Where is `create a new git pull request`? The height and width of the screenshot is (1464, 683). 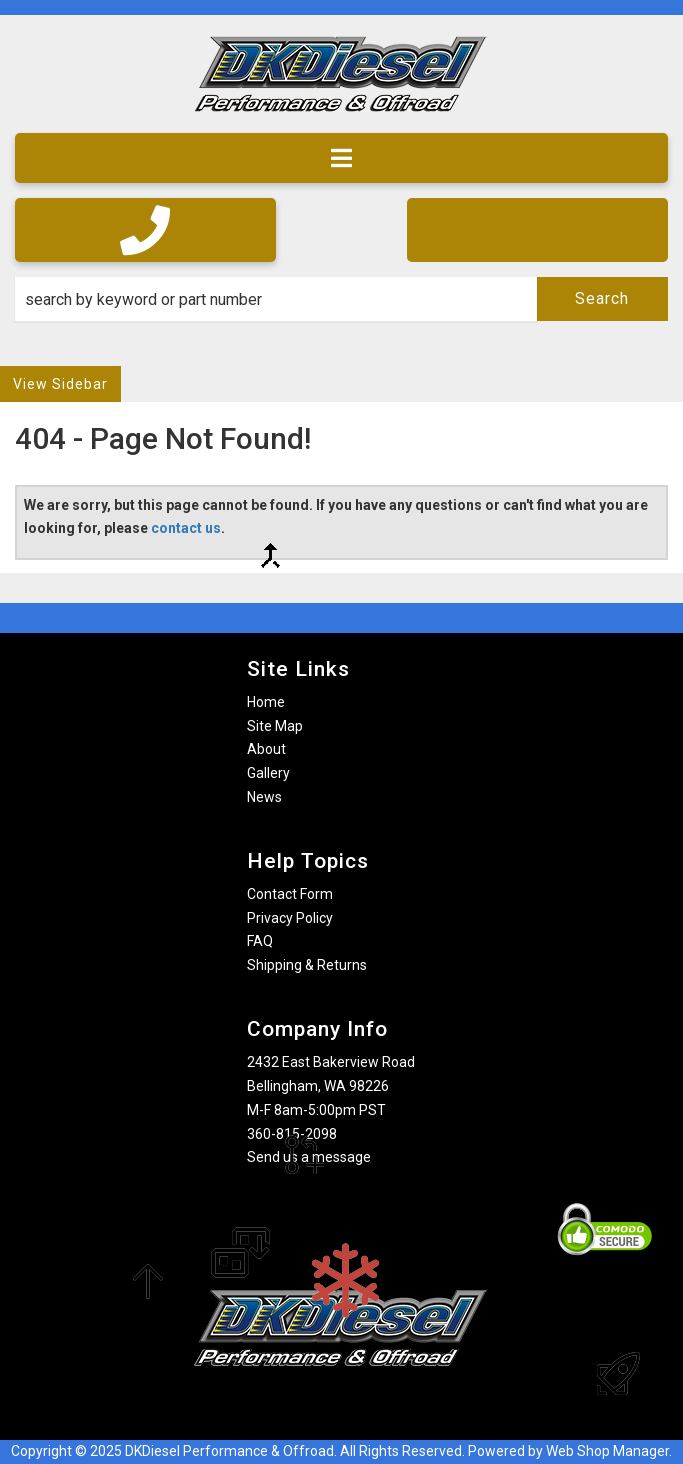 create a new git pull request is located at coordinates (303, 1153).